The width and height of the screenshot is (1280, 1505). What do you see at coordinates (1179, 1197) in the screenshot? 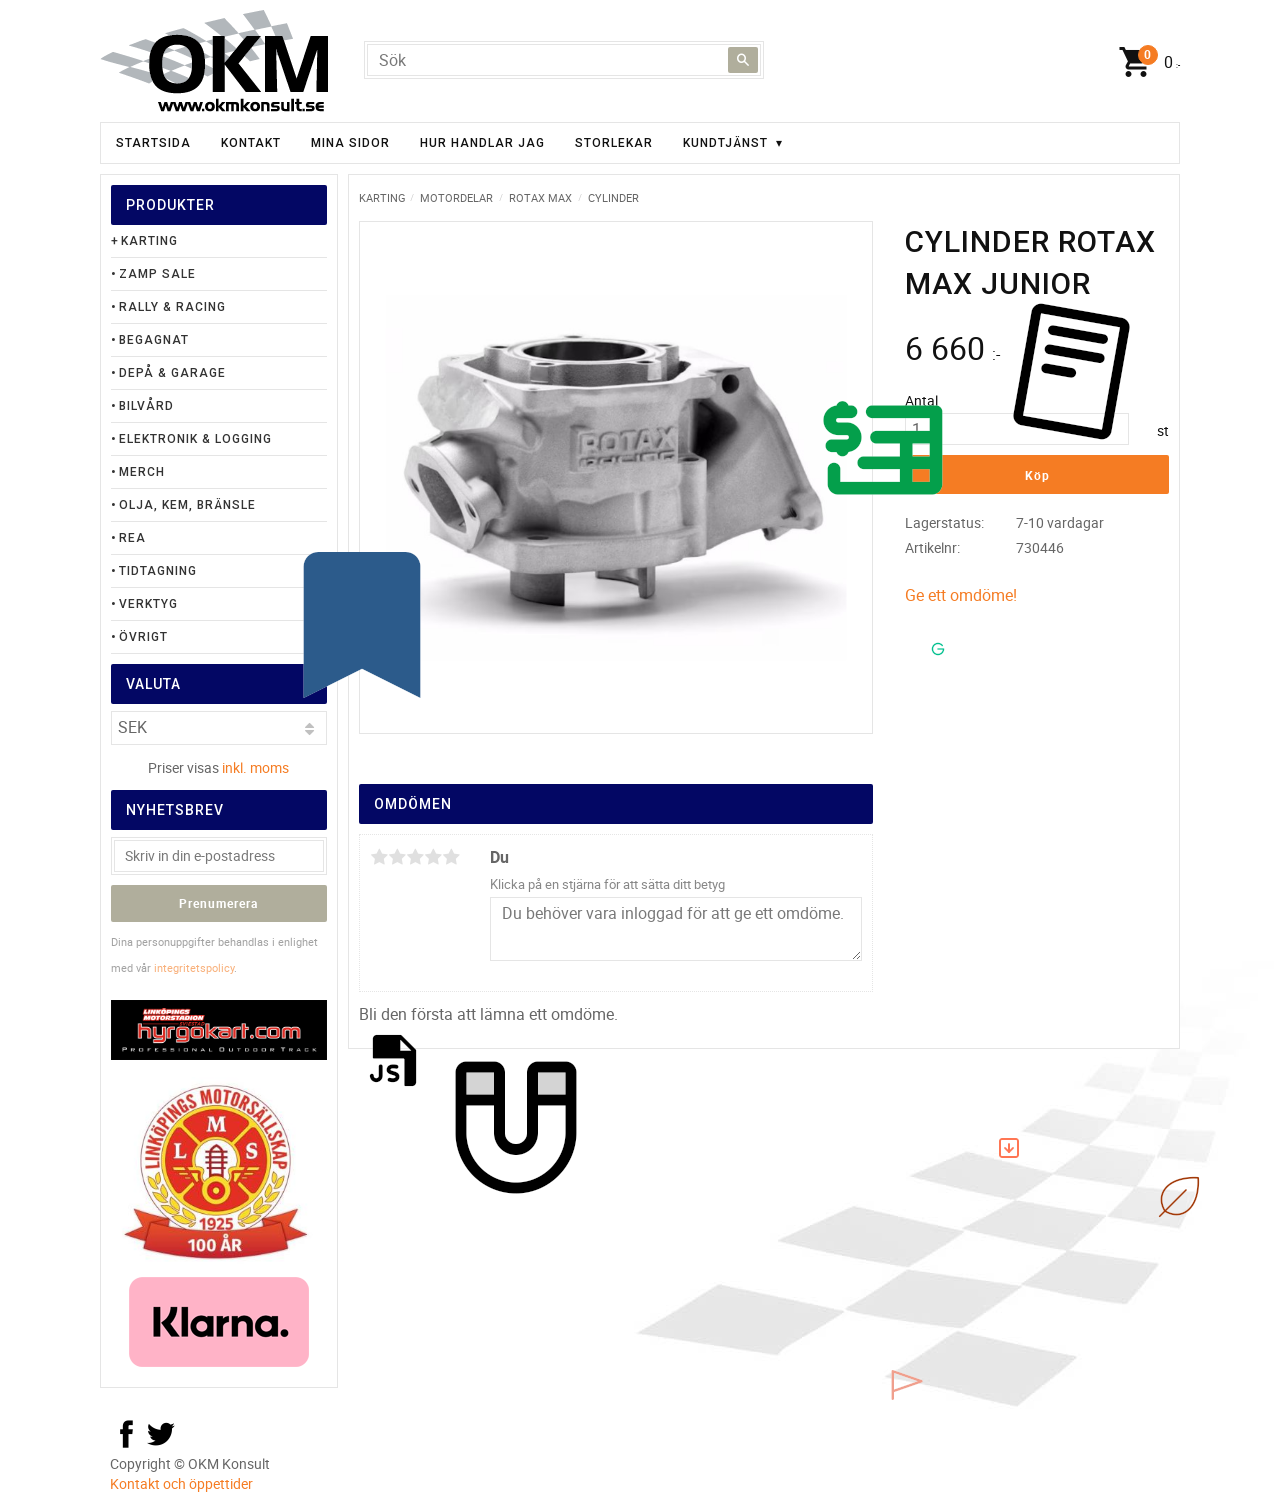
I see `indicates eco-friendly or sustainable option` at bounding box center [1179, 1197].